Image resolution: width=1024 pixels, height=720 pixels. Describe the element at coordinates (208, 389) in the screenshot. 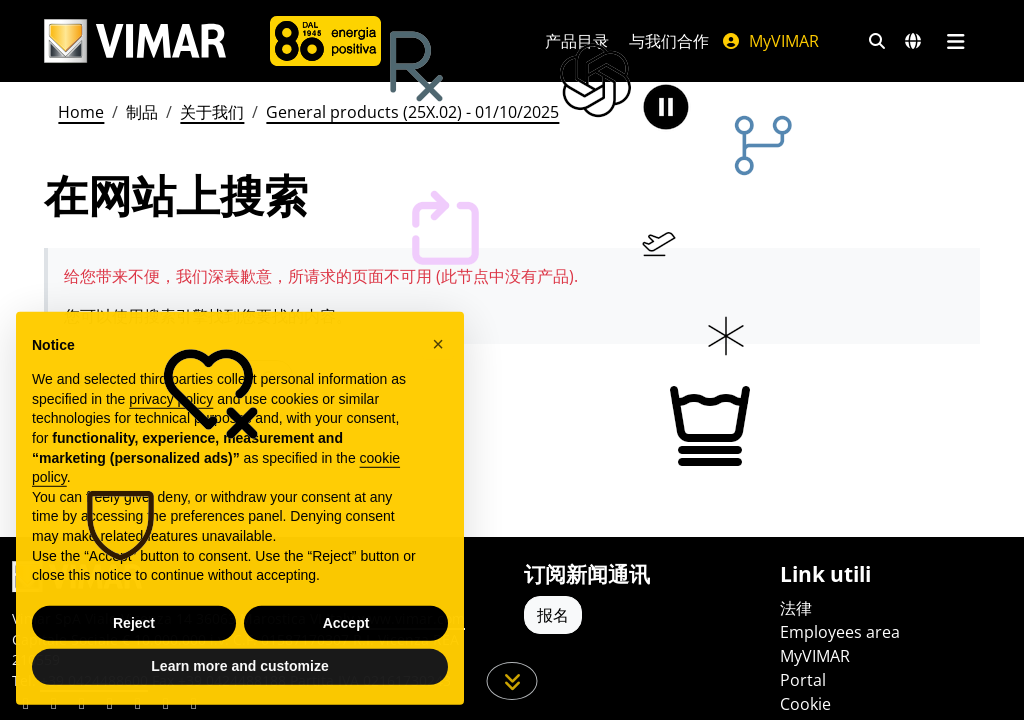

I see `remove from favorites` at that location.